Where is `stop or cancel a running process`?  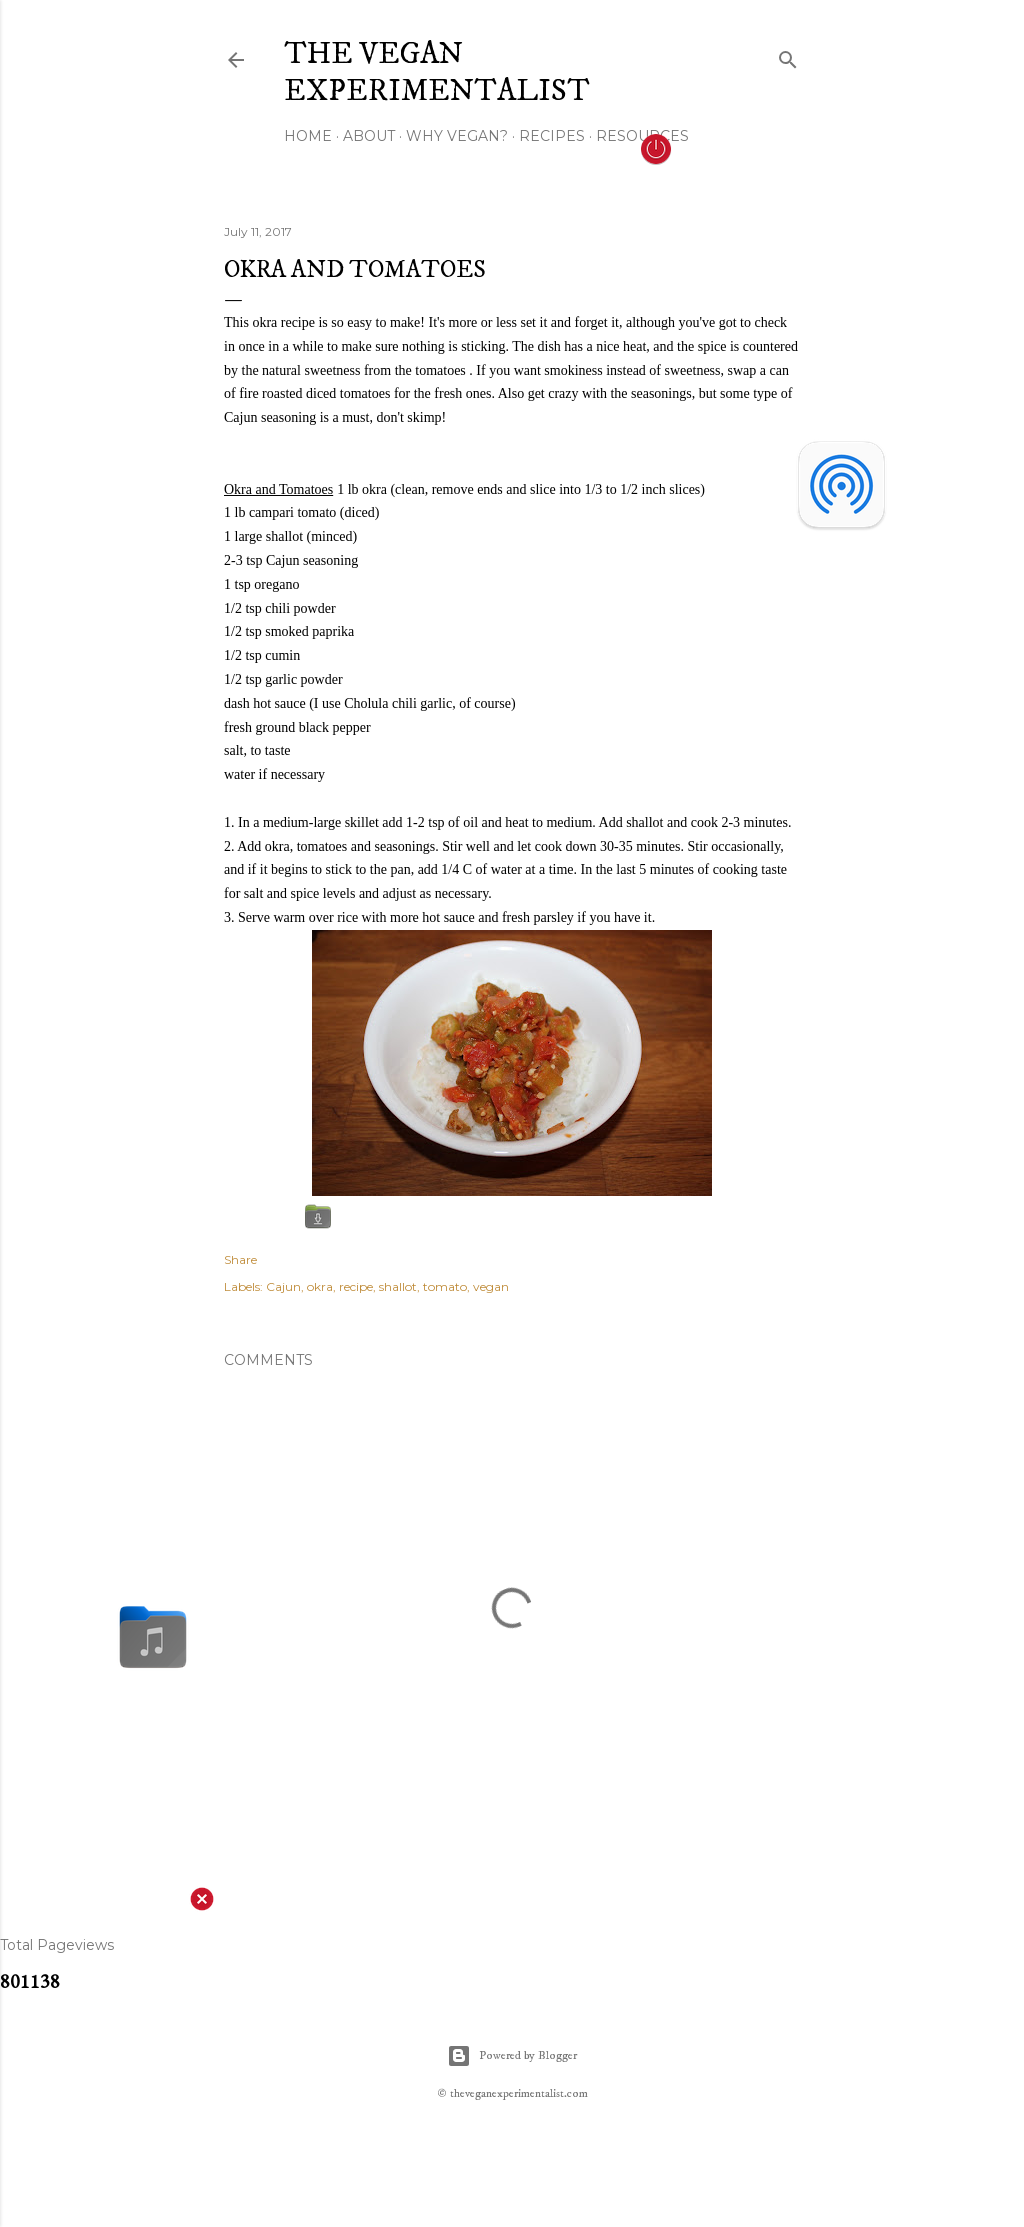
stop or cancel a running process is located at coordinates (202, 1899).